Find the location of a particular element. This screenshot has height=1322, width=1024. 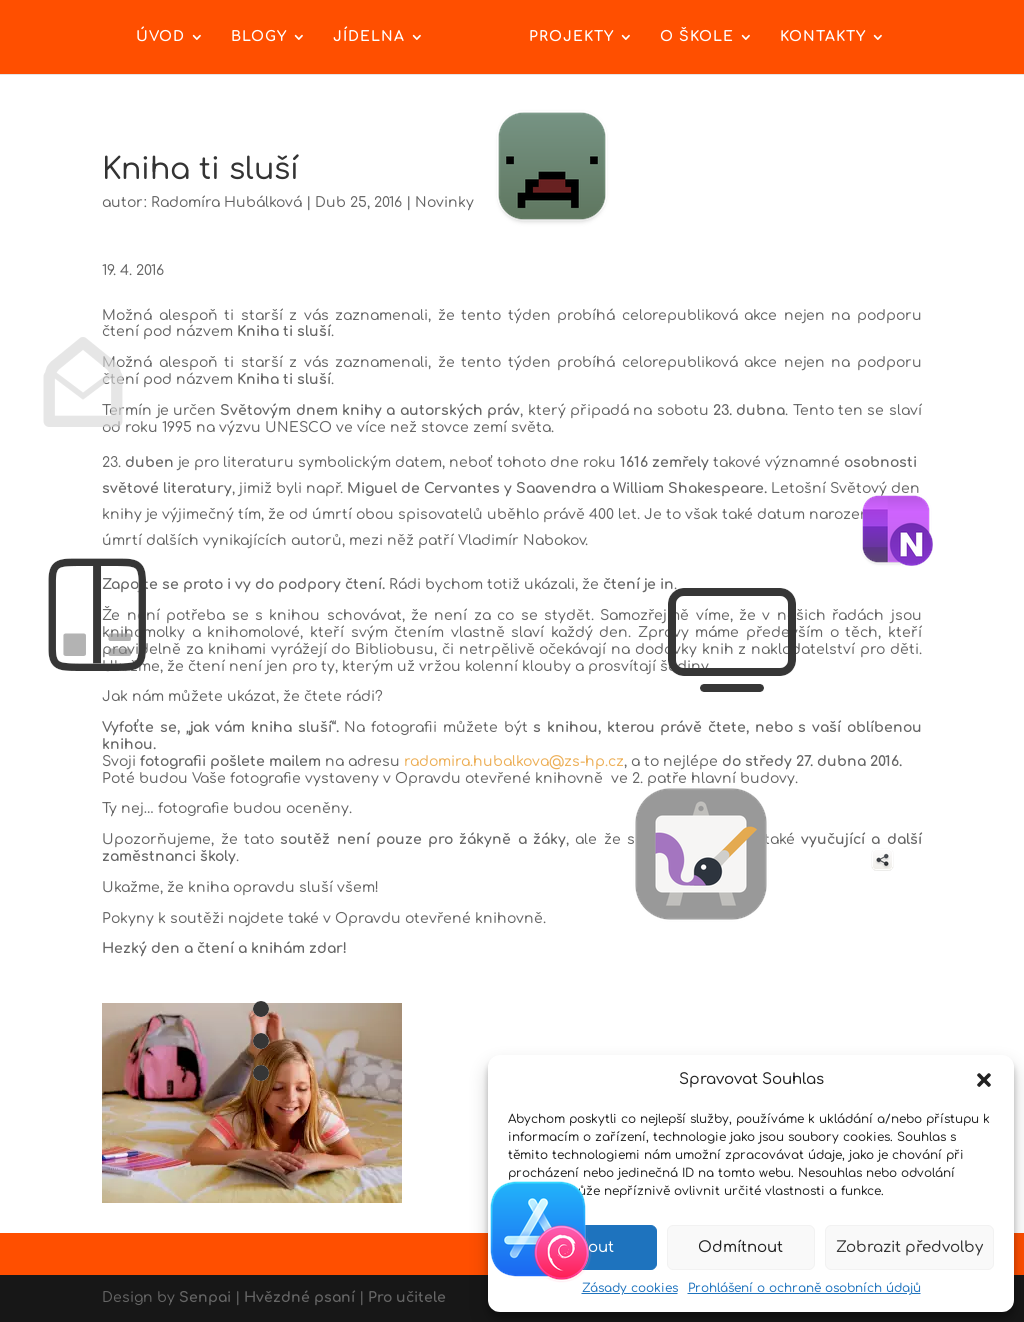

open the debian software center is located at coordinates (538, 1229).